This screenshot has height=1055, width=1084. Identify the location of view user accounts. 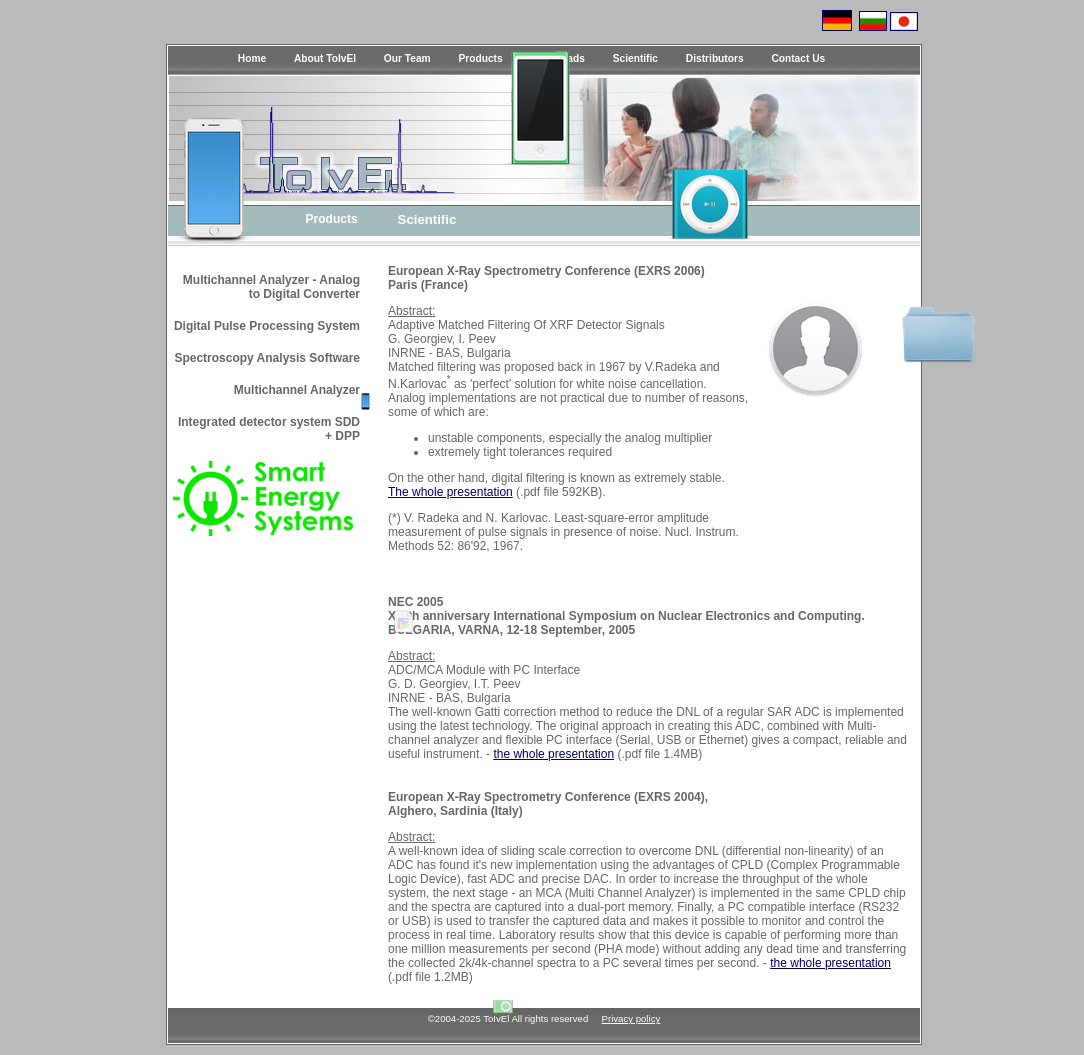
(815, 348).